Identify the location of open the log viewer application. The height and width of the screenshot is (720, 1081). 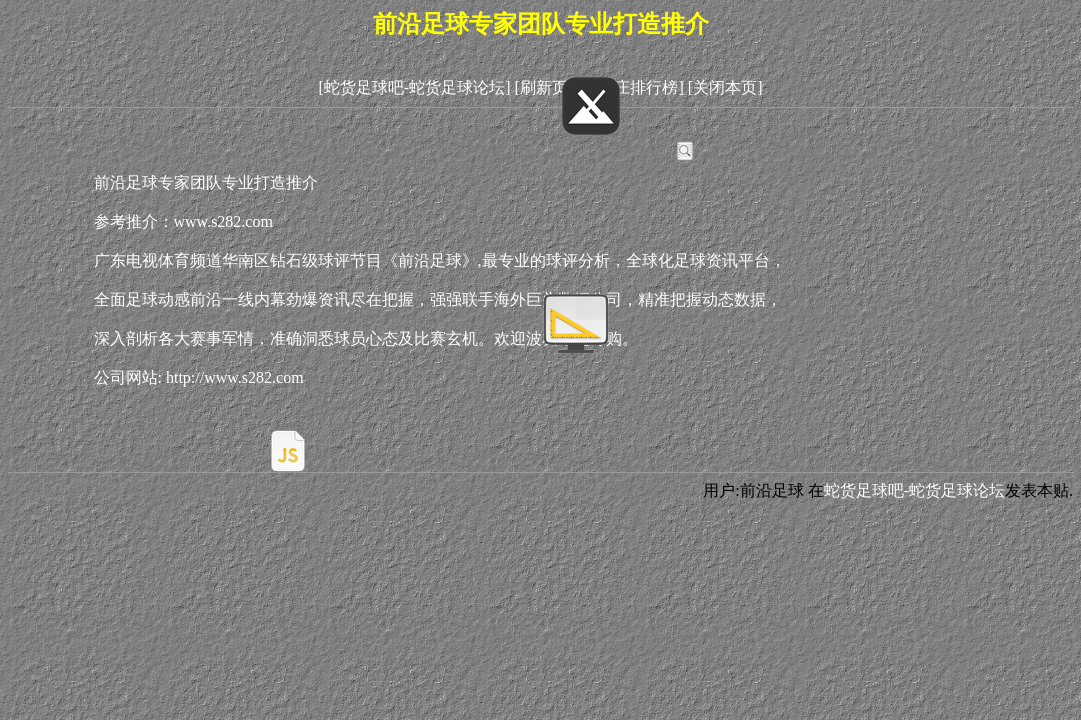
(685, 151).